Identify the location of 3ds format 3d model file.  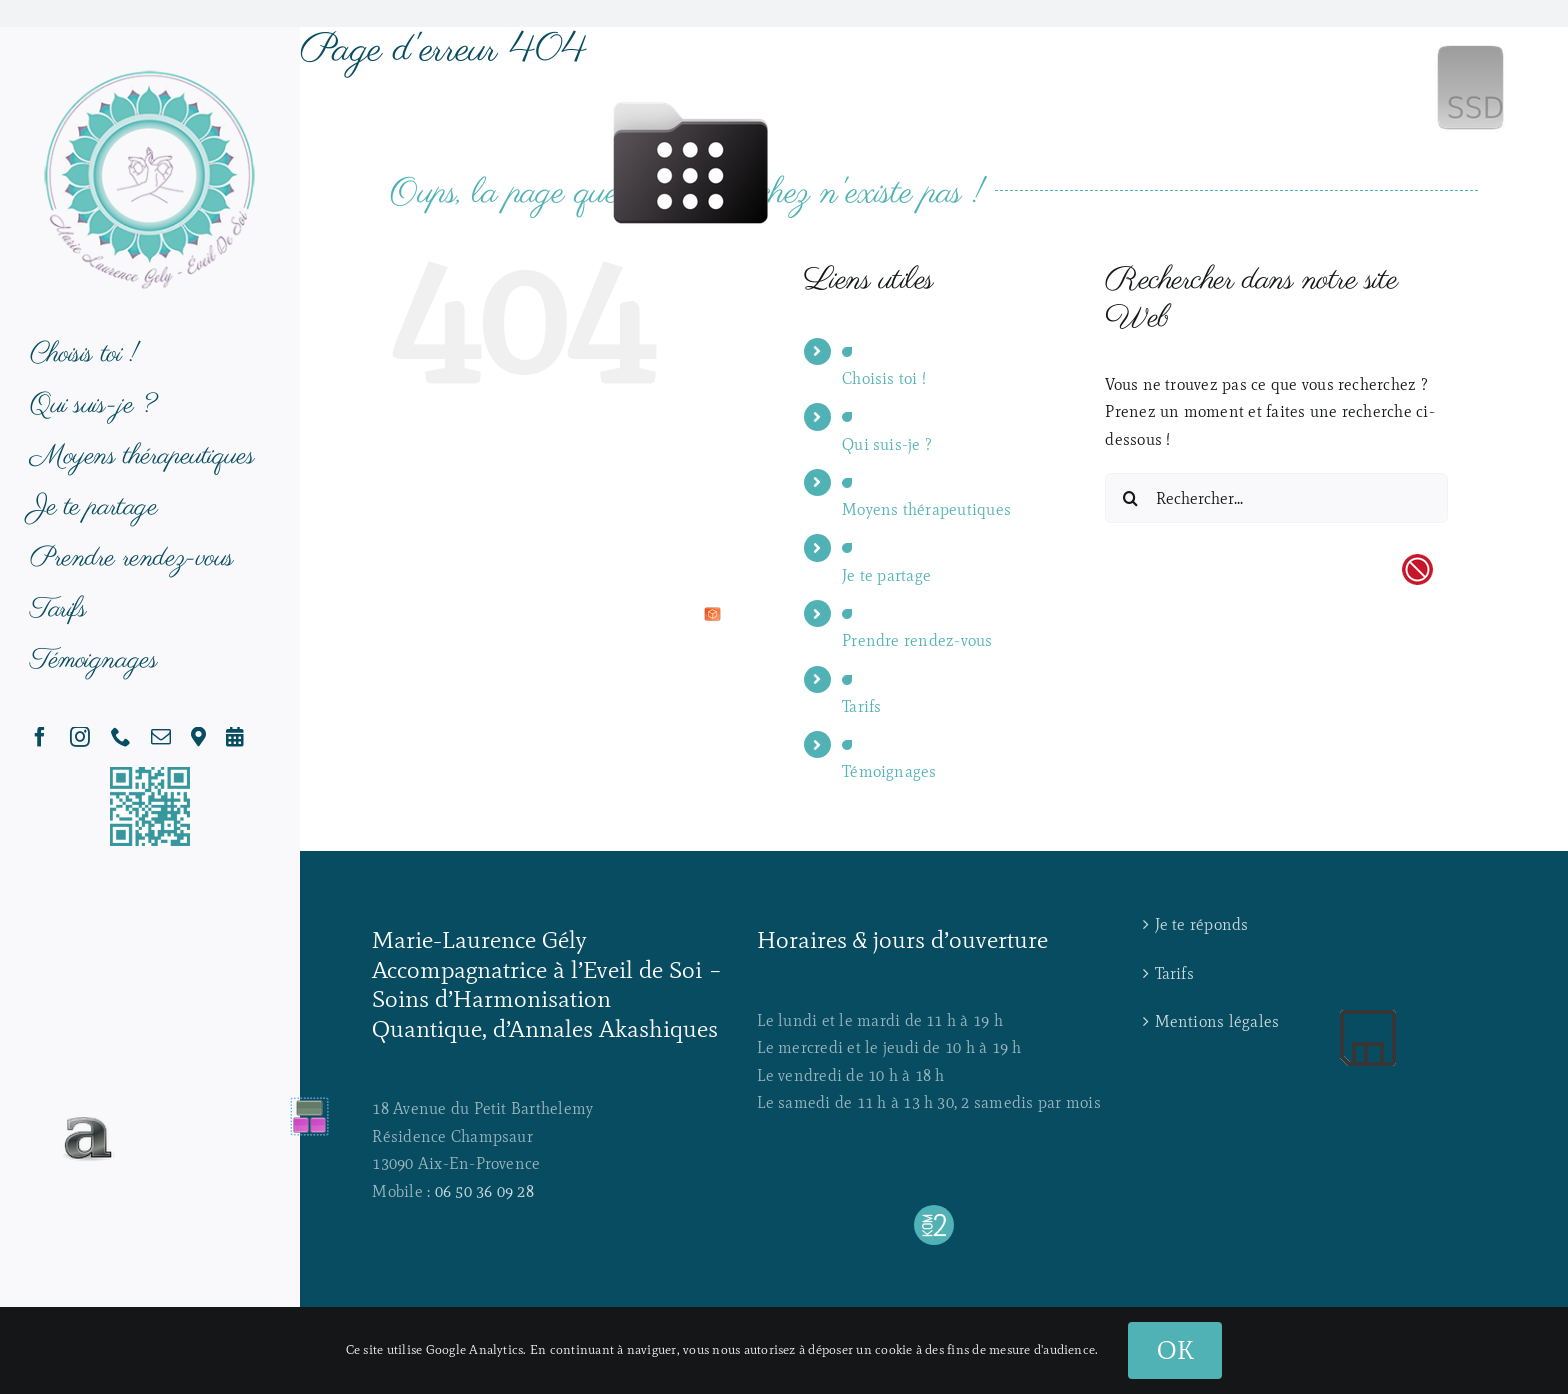
(712, 613).